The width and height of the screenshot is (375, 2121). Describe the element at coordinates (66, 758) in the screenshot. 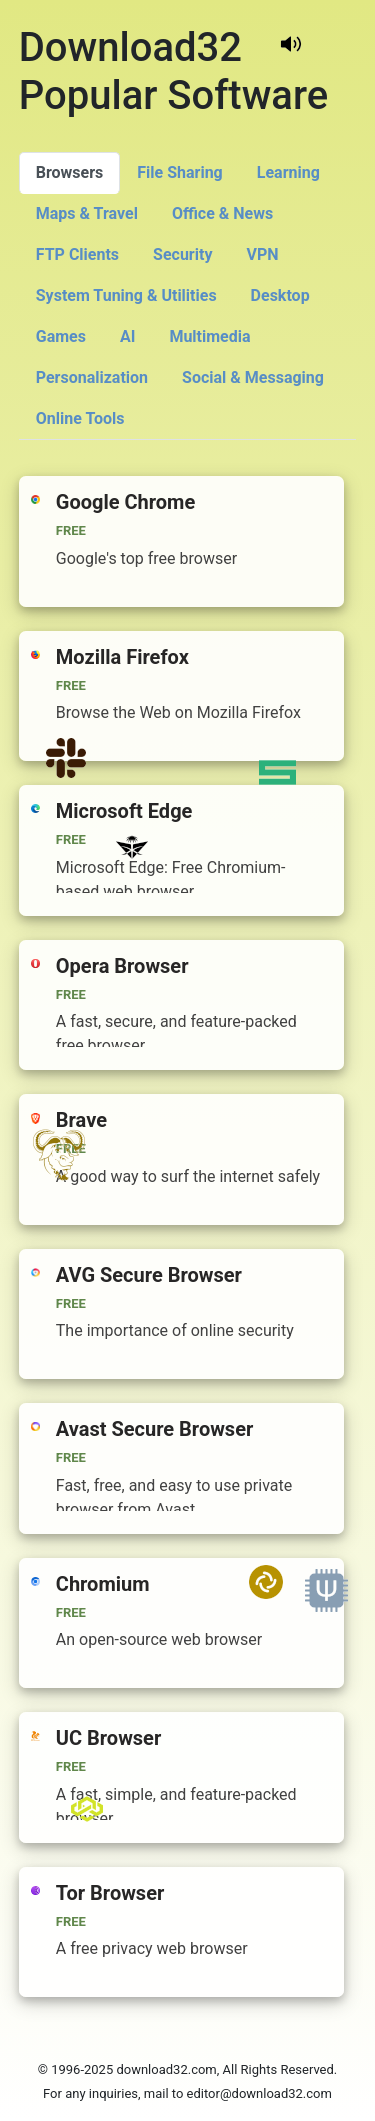

I see `open Slack messaging app` at that location.